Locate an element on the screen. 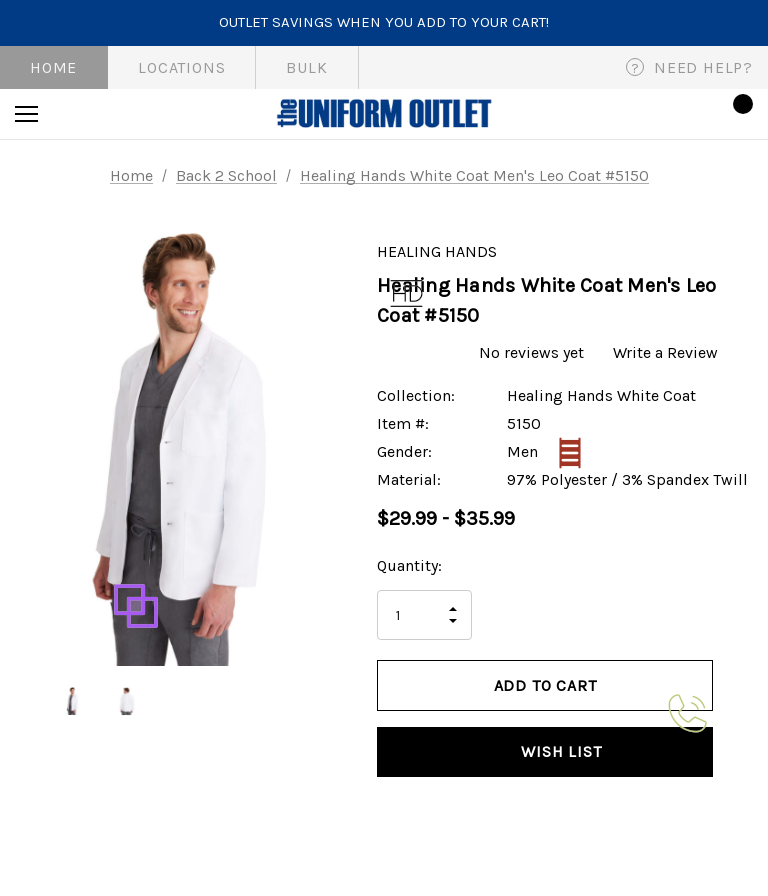  access step-by-step instructions or tutorials is located at coordinates (570, 453).